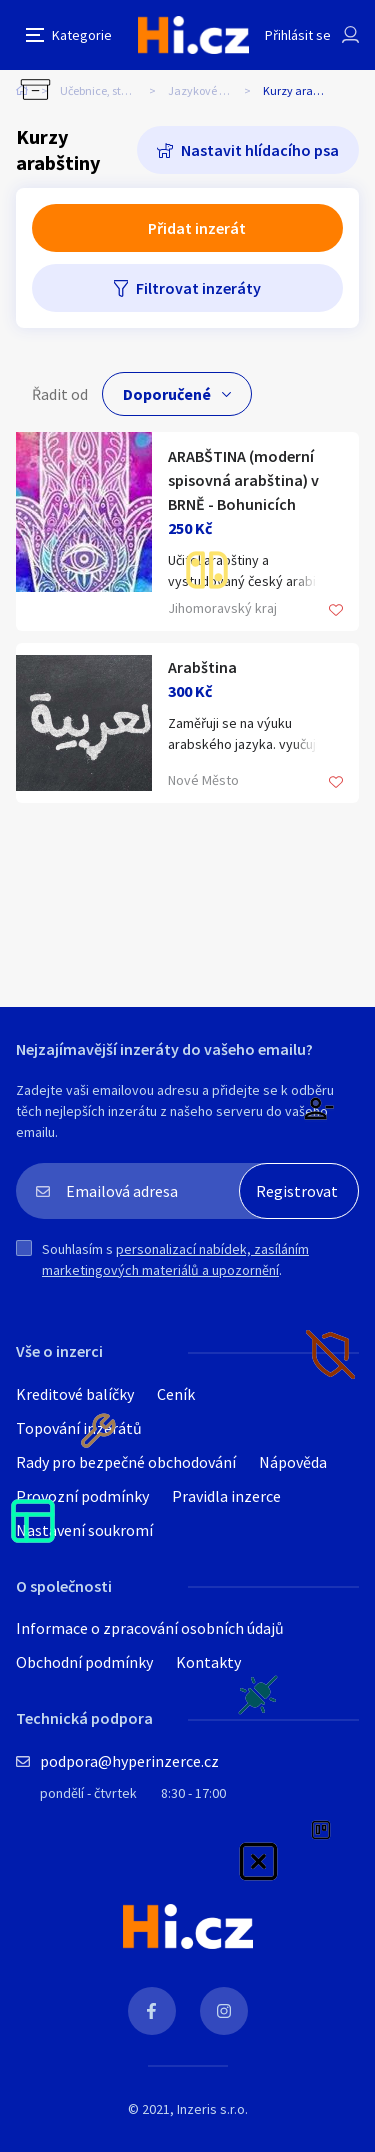 The height and width of the screenshot is (2152, 375). I want to click on access nintendo switch gaming features, so click(207, 570).